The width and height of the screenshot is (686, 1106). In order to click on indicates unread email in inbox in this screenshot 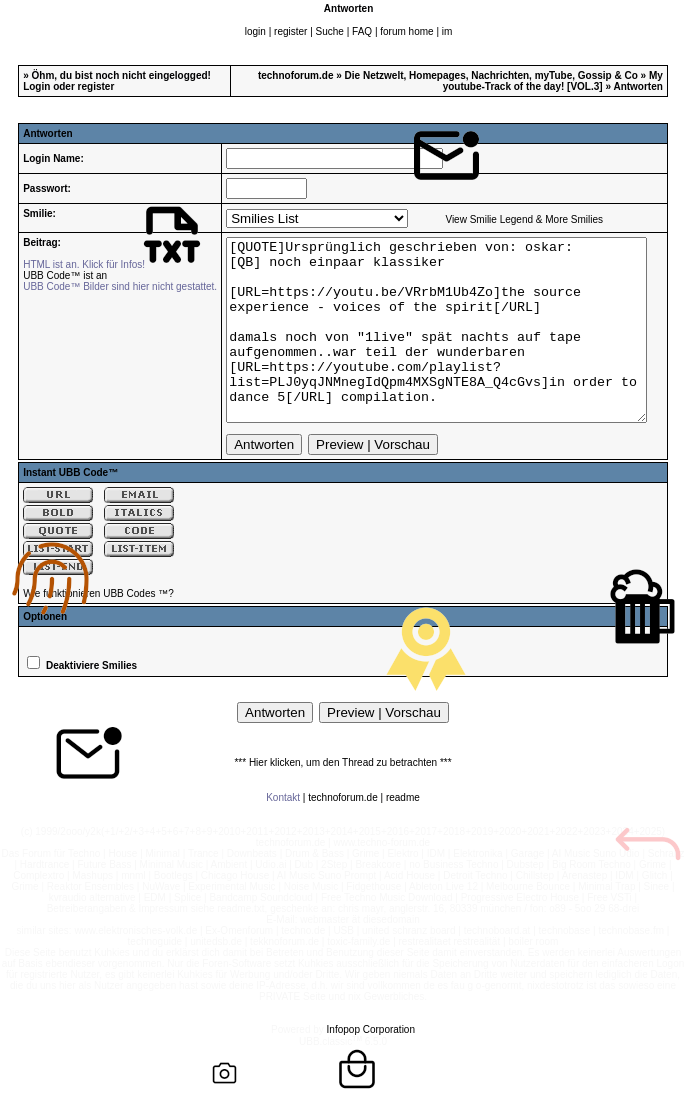, I will do `click(88, 754)`.